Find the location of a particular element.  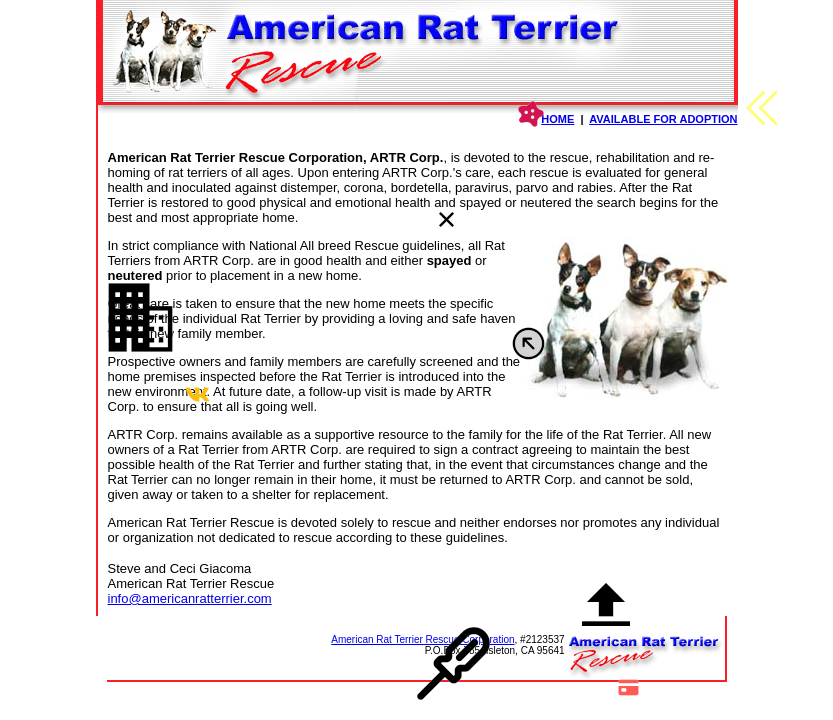

navigate back to previous screen is located at coordinates (528, 343).